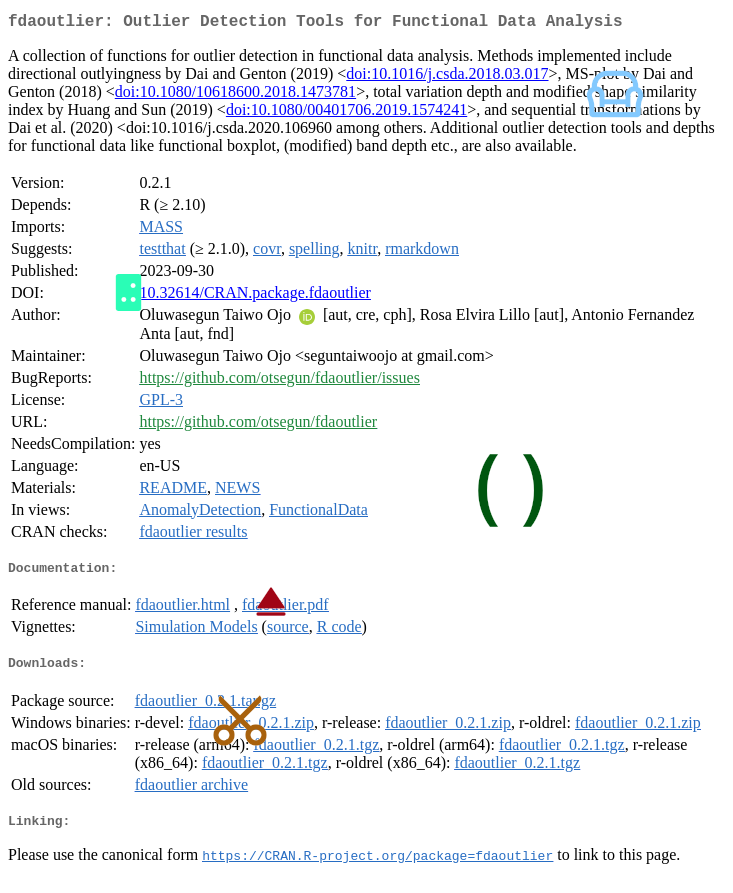  Describe the element at coordinates (240, 719) in the screenshot. I see `cut selected content` at that location.